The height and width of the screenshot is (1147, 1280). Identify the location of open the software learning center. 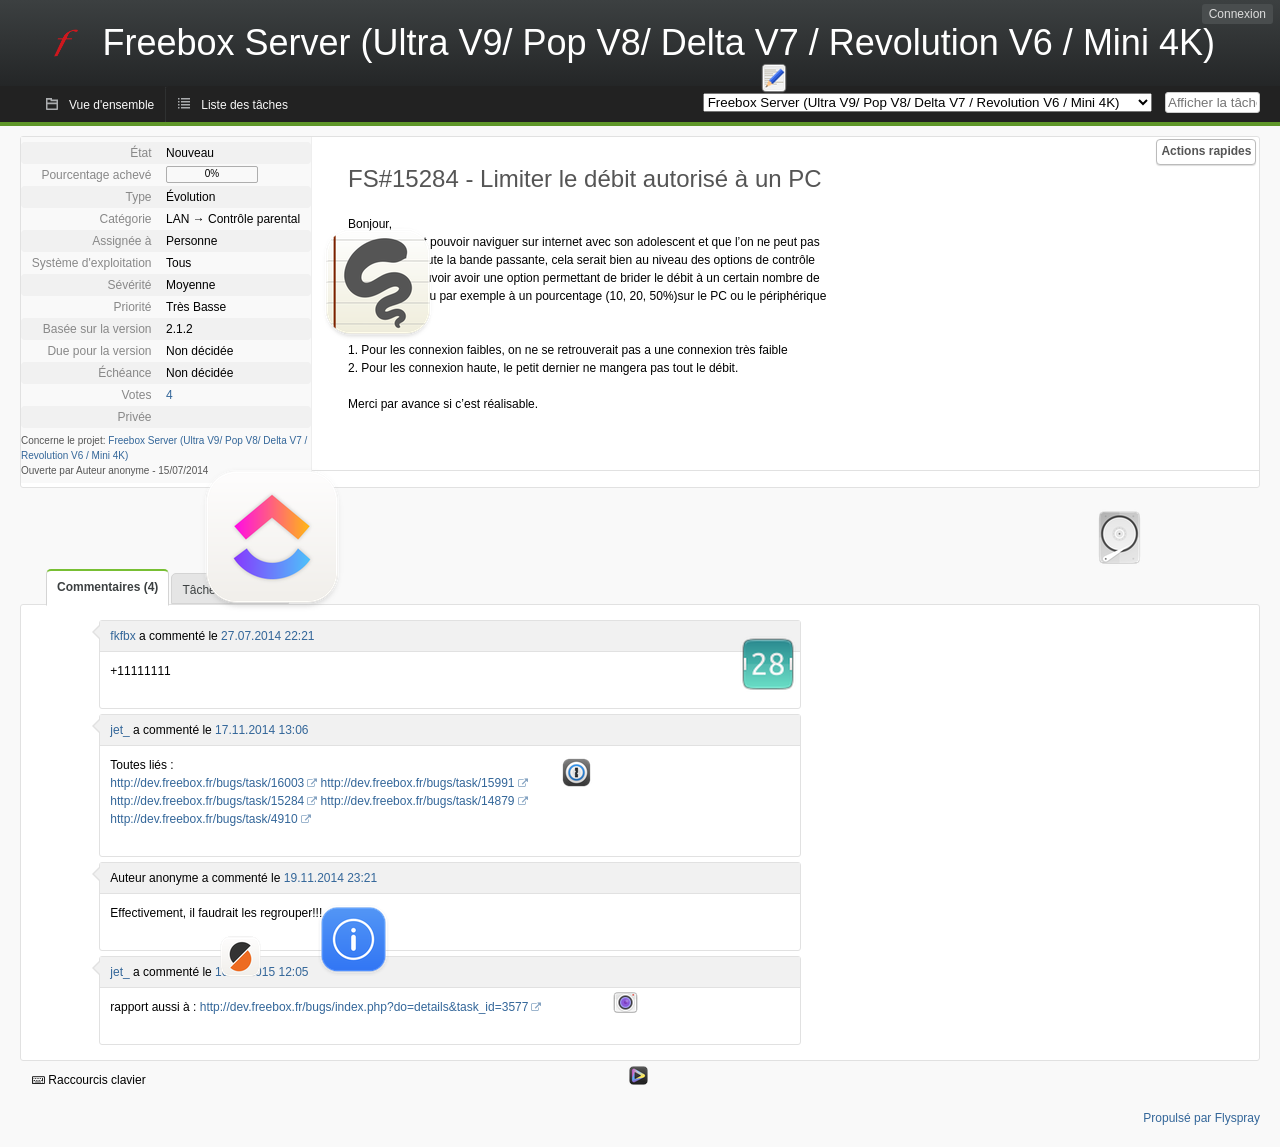
(774, 78).